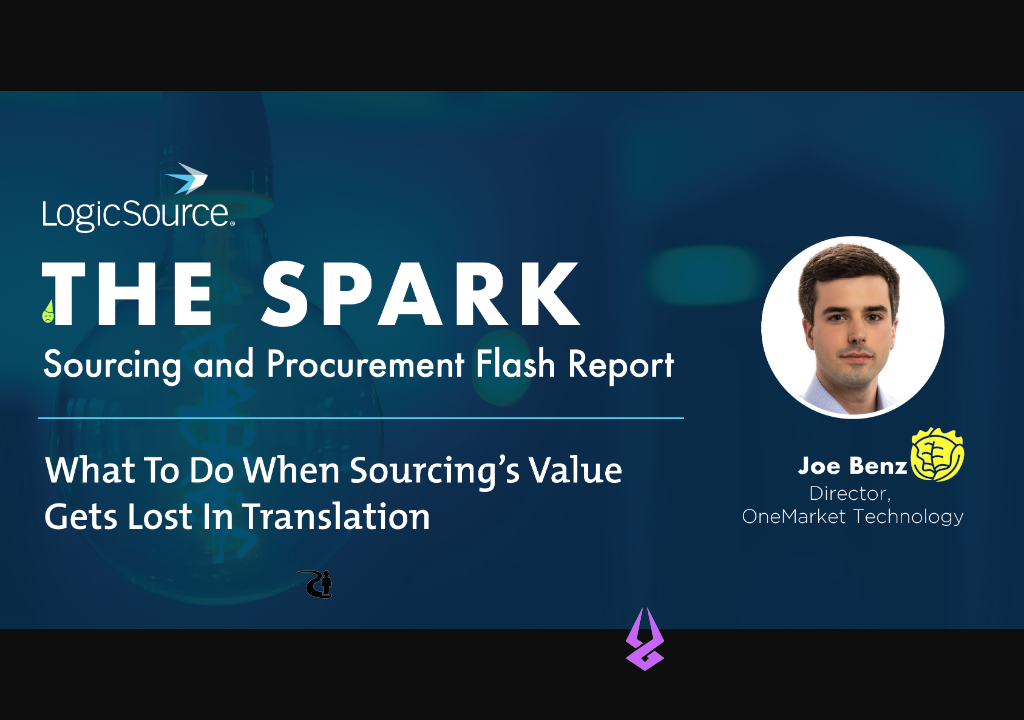  What do you see at coordinates (314, 582) in the screenshot?
I see `start your journey or adventure` at bounding box center [314, 582].